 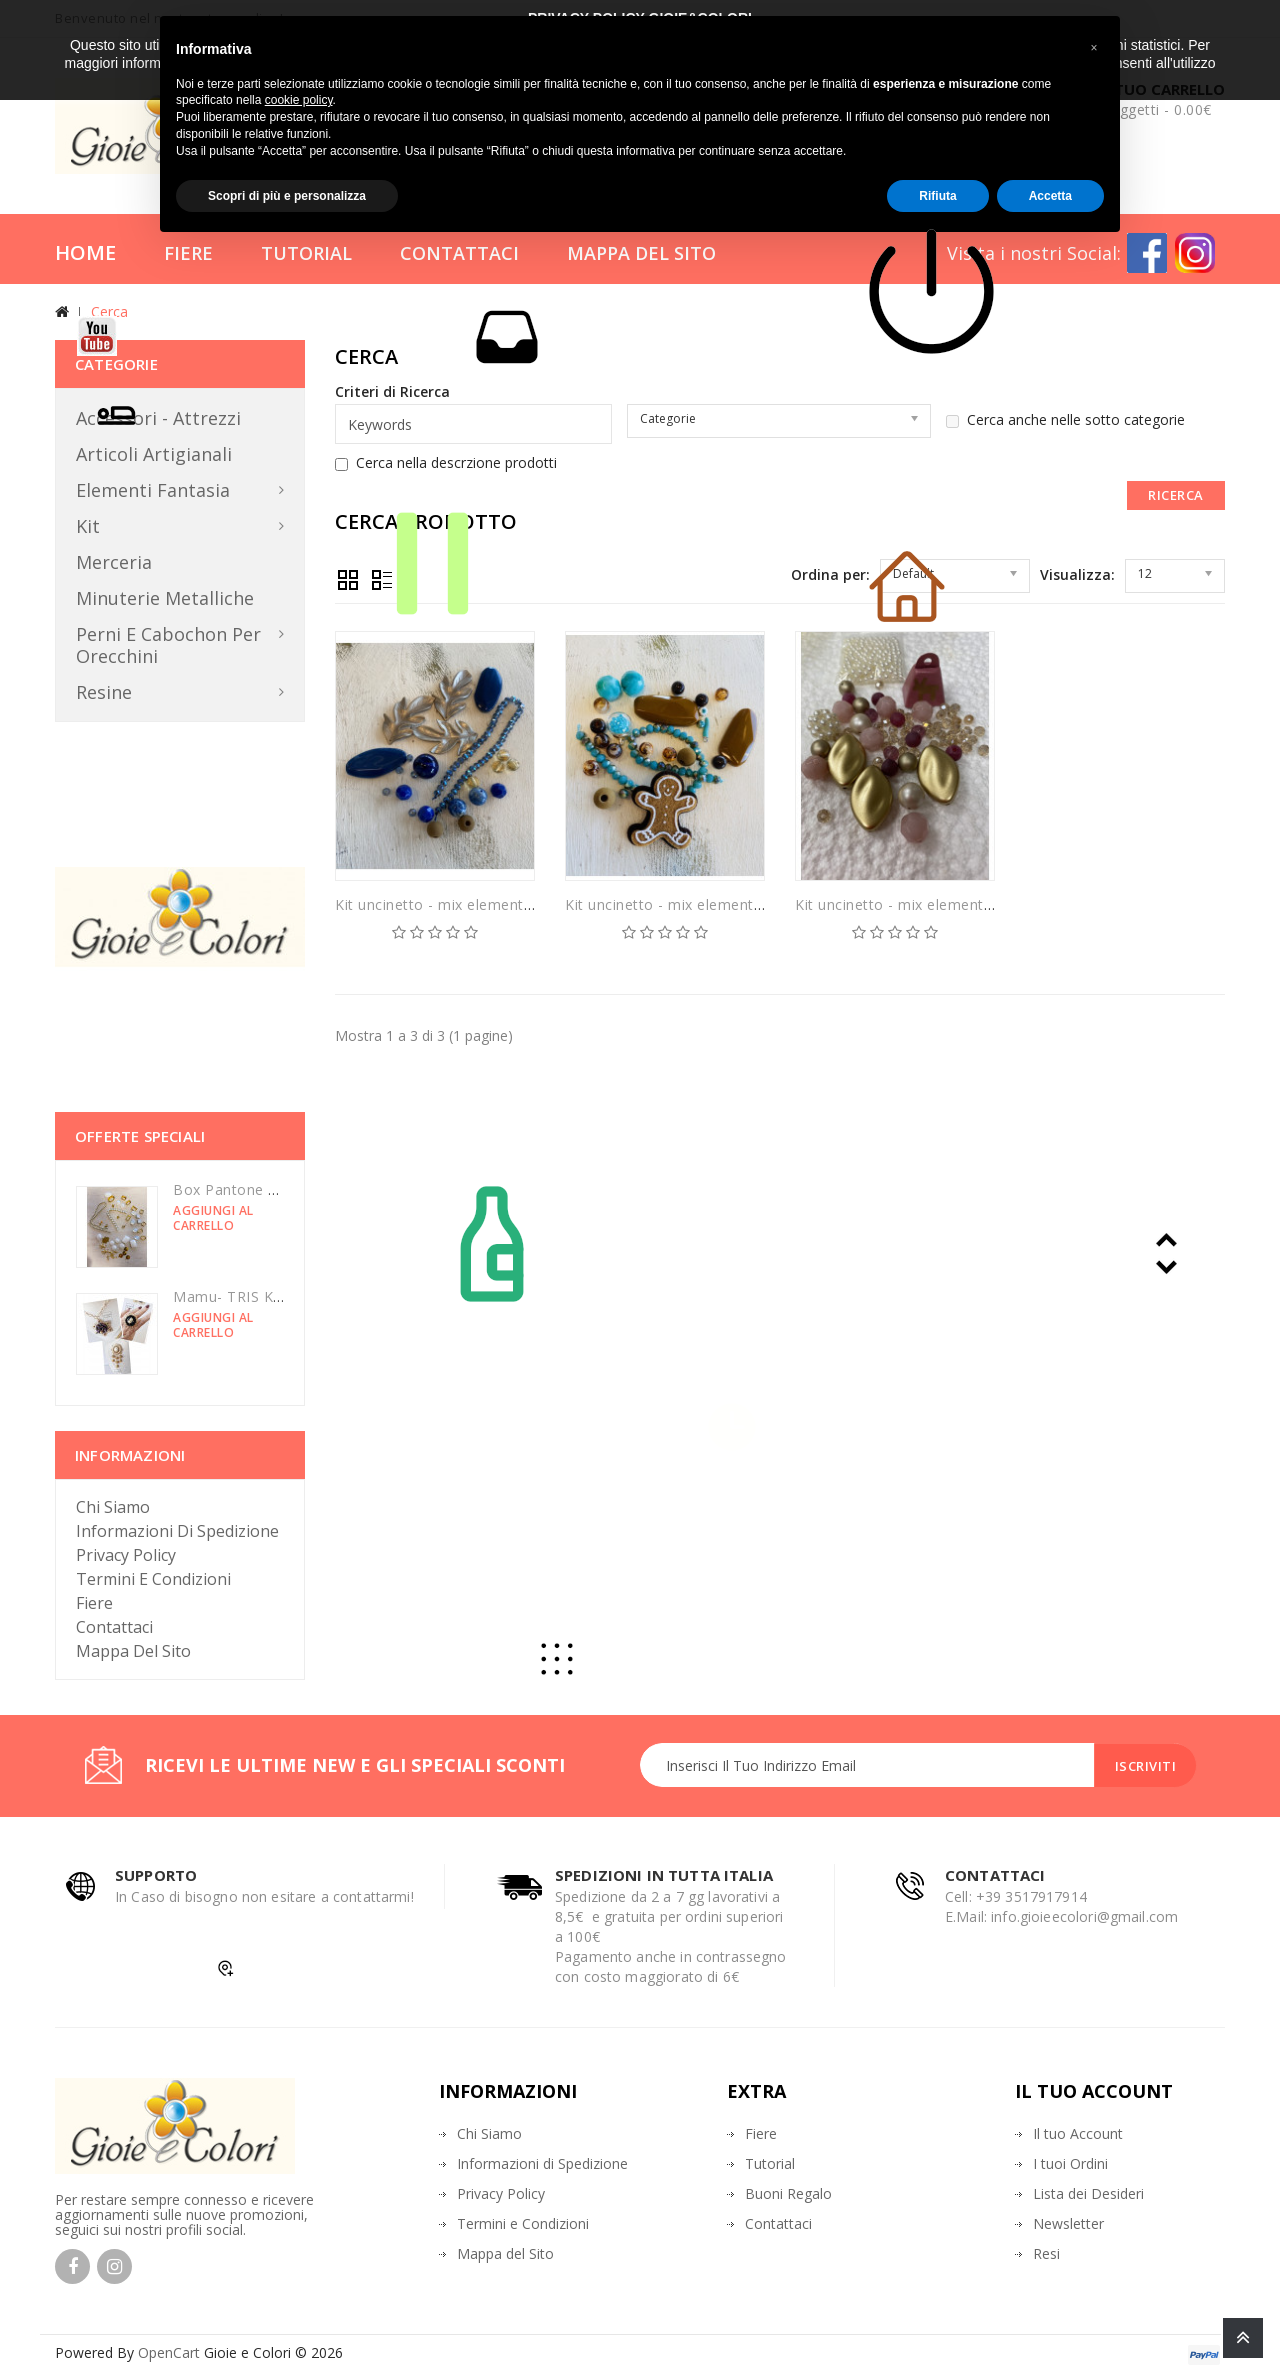 What do you see at coordinates (225, 1968) in the screenshot?
I see `add a new location pin` at bounding box center [225, 1968].